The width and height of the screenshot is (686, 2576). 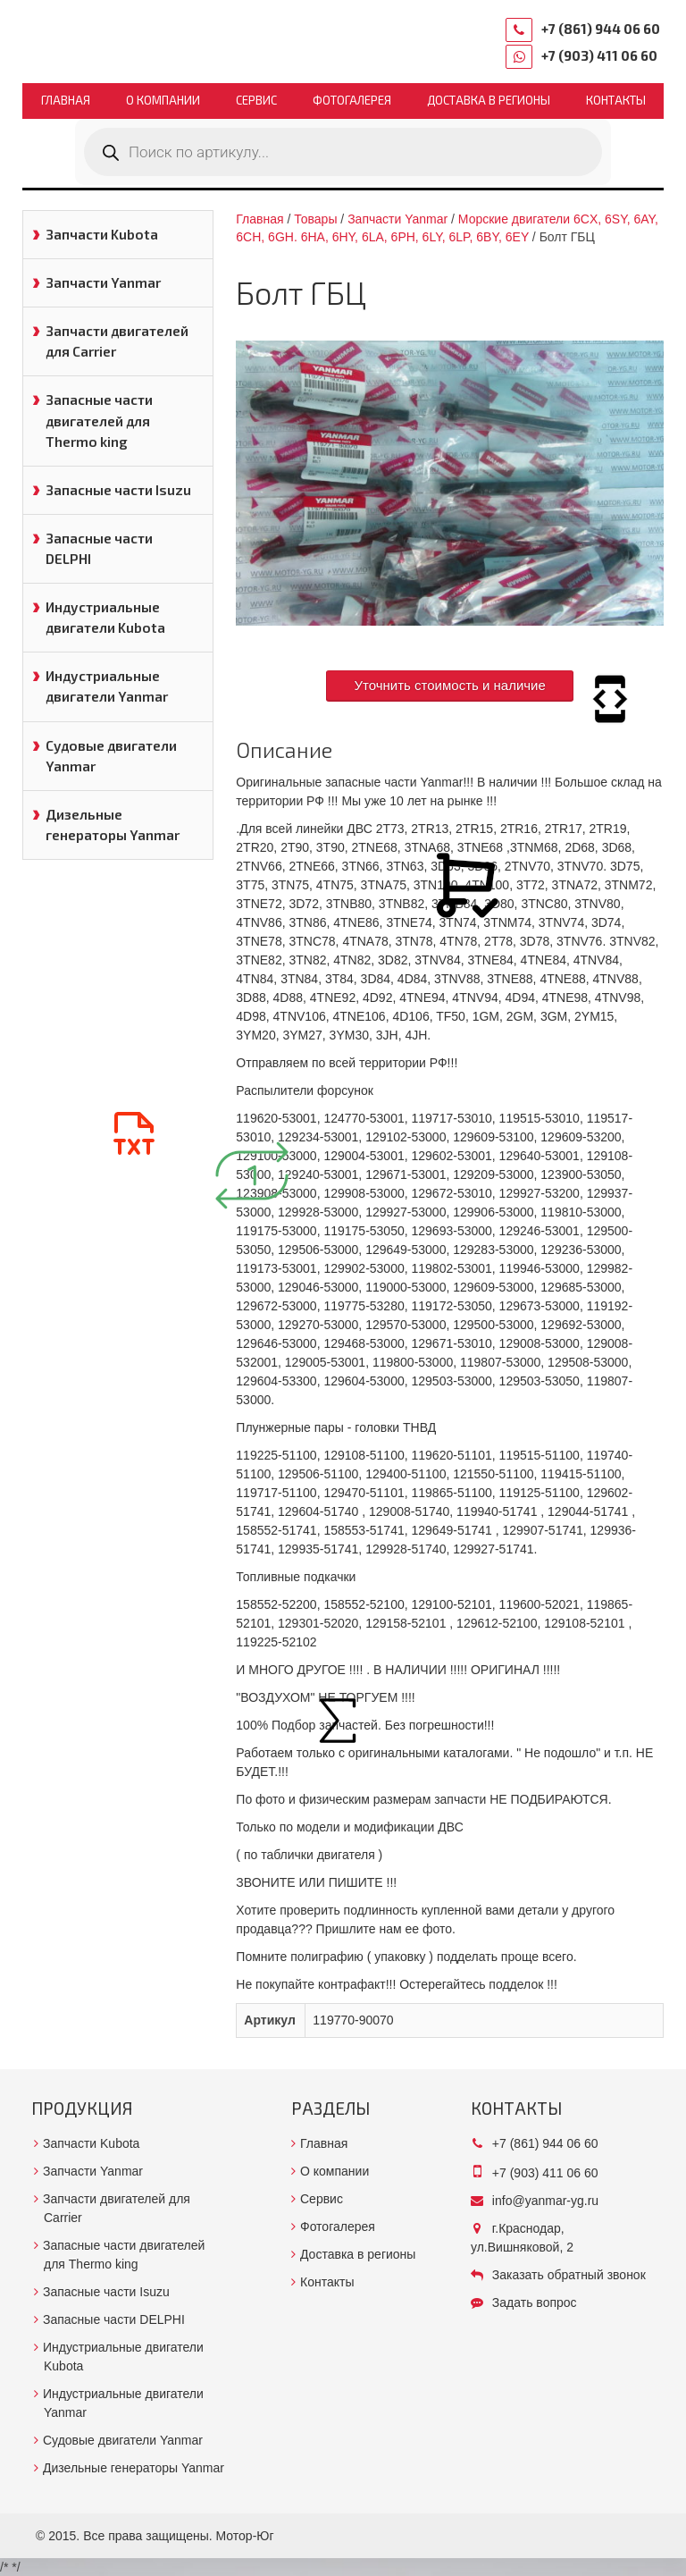 I want to click on item successfully added to cart, so click(x=465, y=885).